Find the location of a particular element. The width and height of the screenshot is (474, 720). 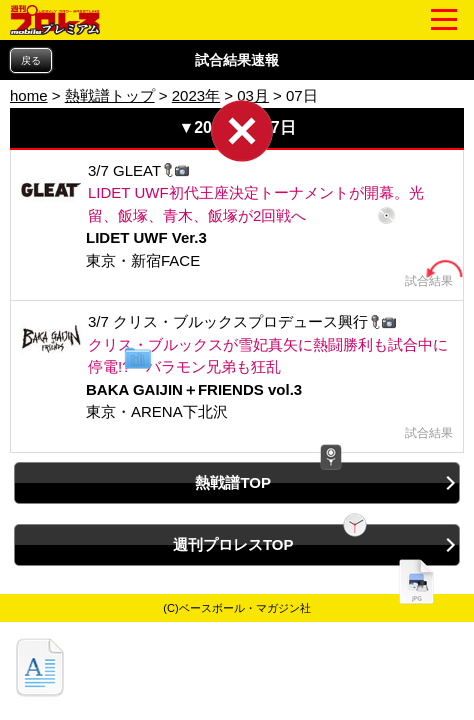

access recently opened files and folders is located at coordinates (355, 525).